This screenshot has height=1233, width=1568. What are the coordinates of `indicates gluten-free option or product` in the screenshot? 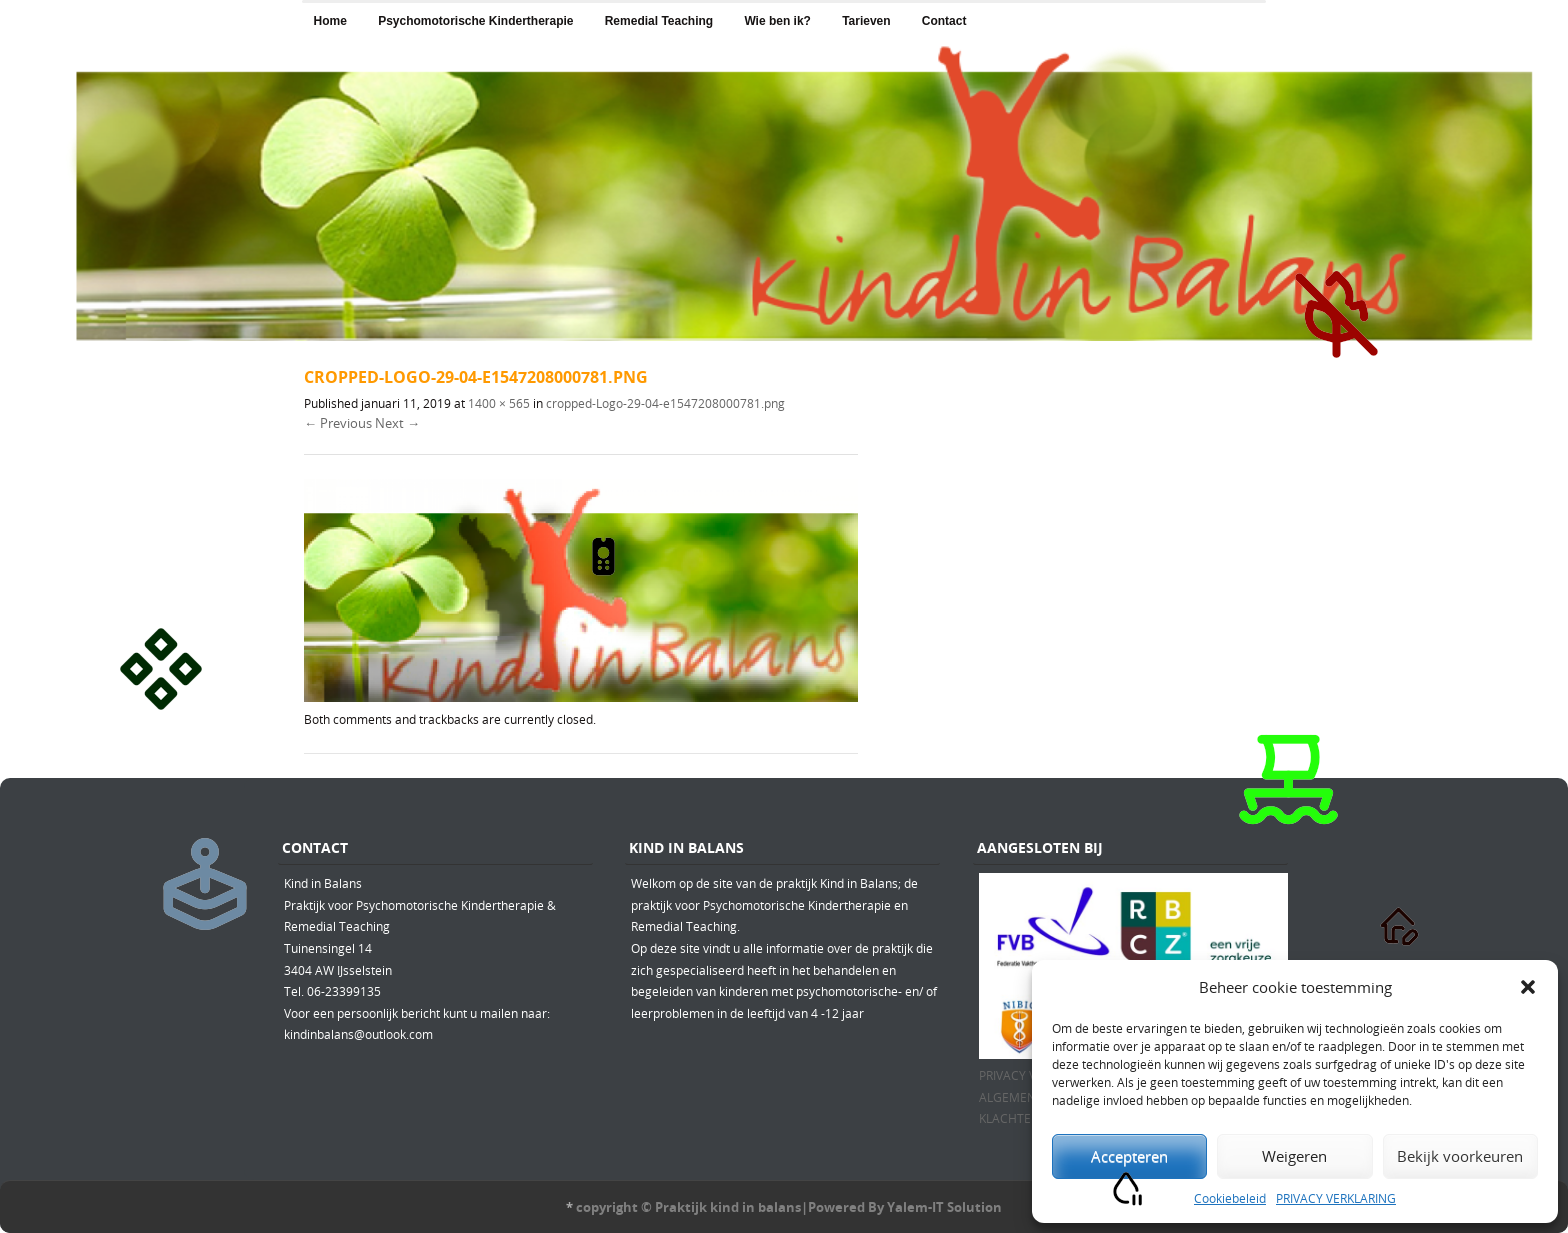 It's located at (1336, 314).